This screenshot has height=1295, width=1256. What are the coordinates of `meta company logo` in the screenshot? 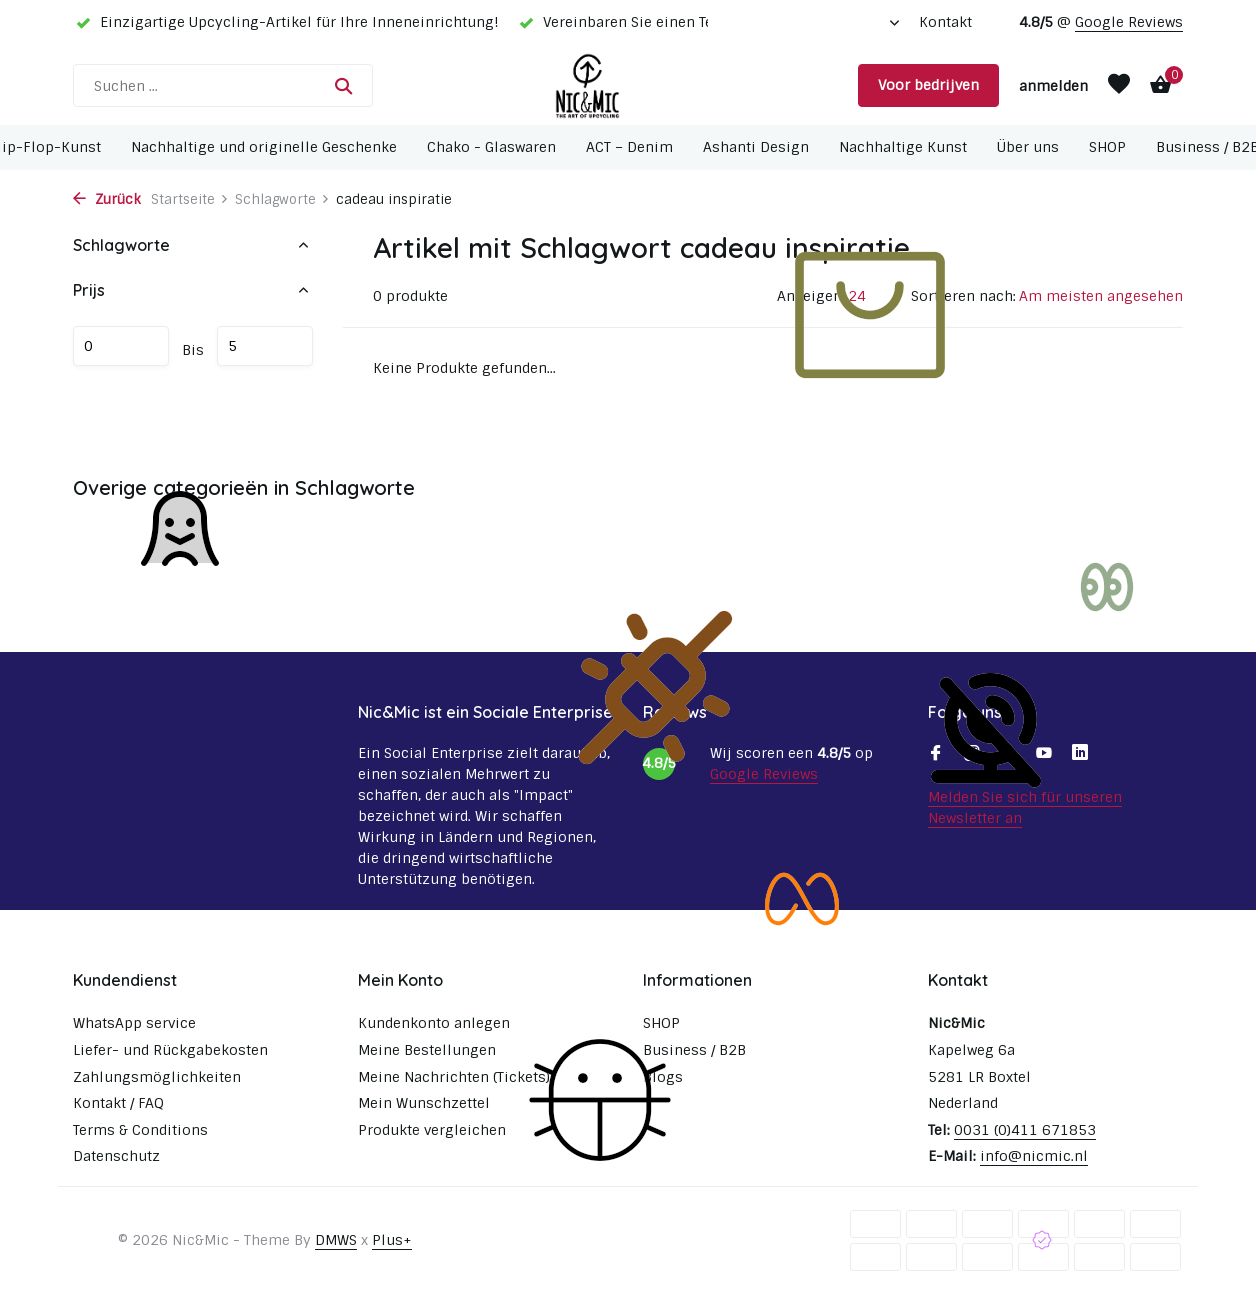 It's located at (802, 899).